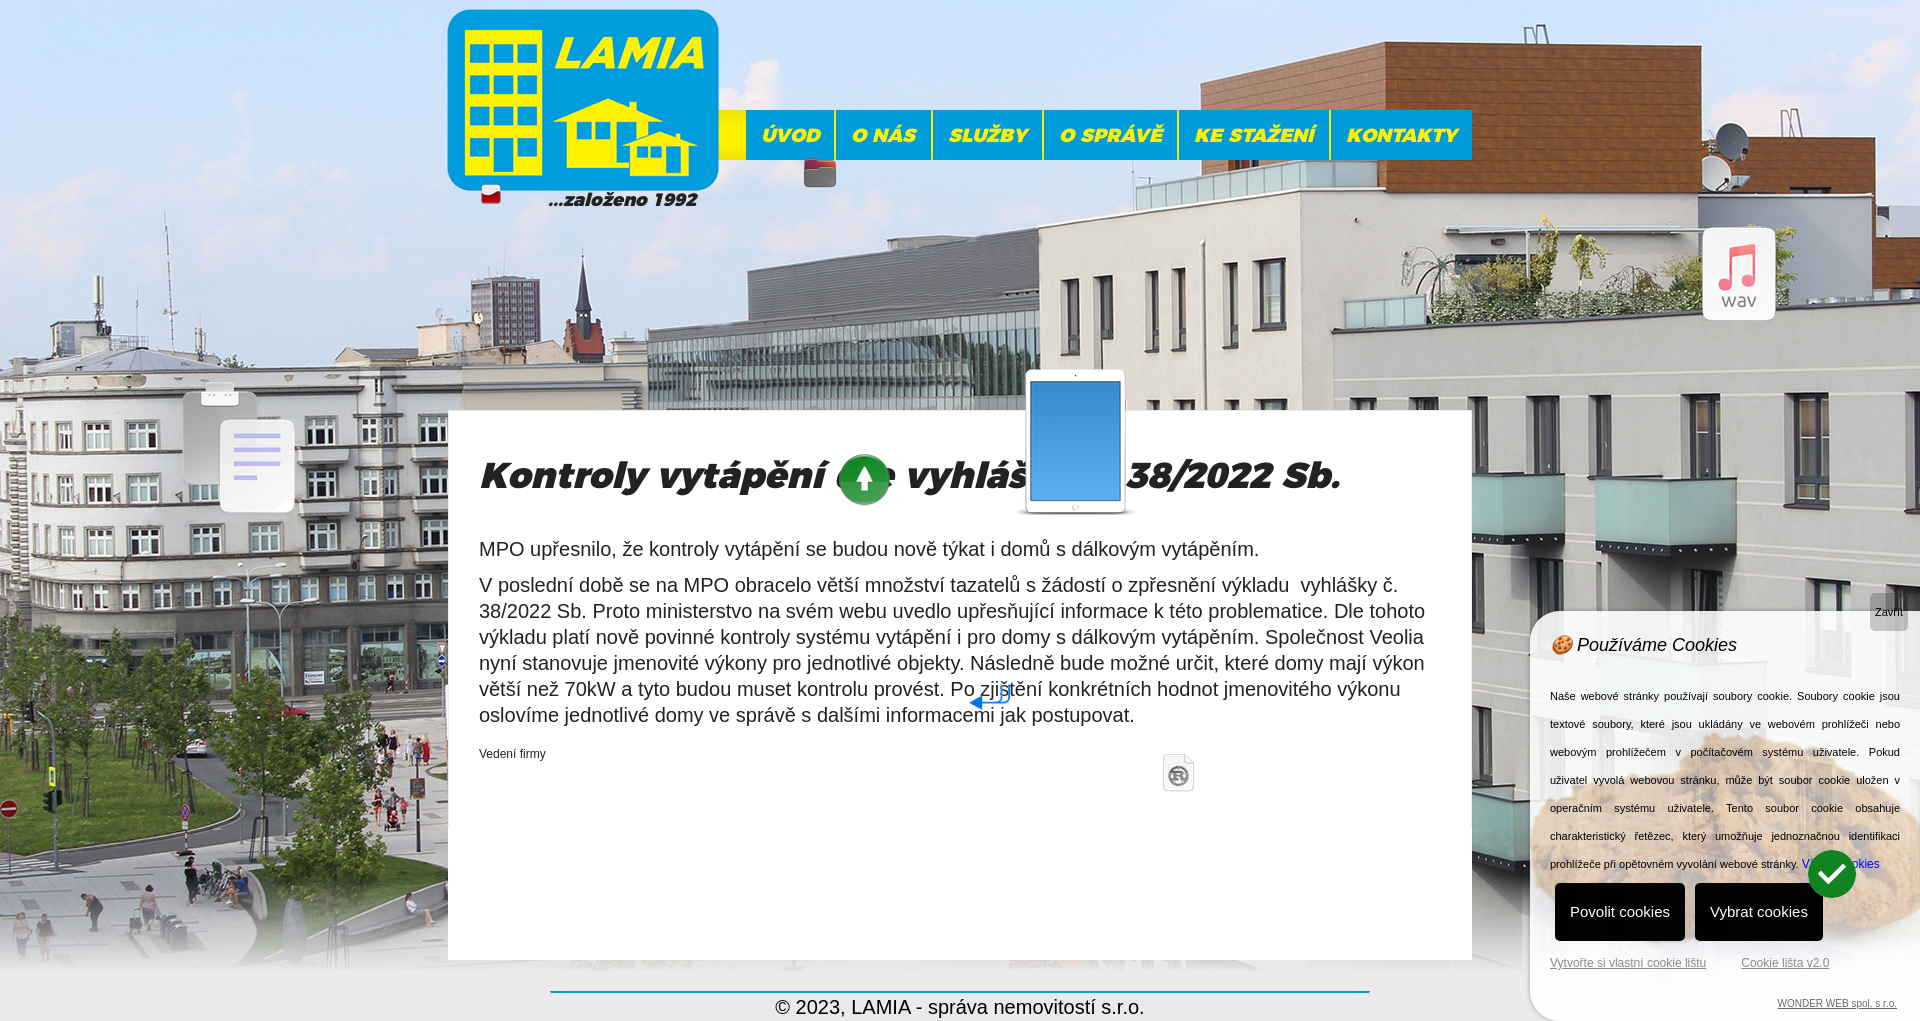  What do you see at coordinates (491, 194) in the screenshot?
I see `open wine application for running windows programs` at bounding box center [491, 194].